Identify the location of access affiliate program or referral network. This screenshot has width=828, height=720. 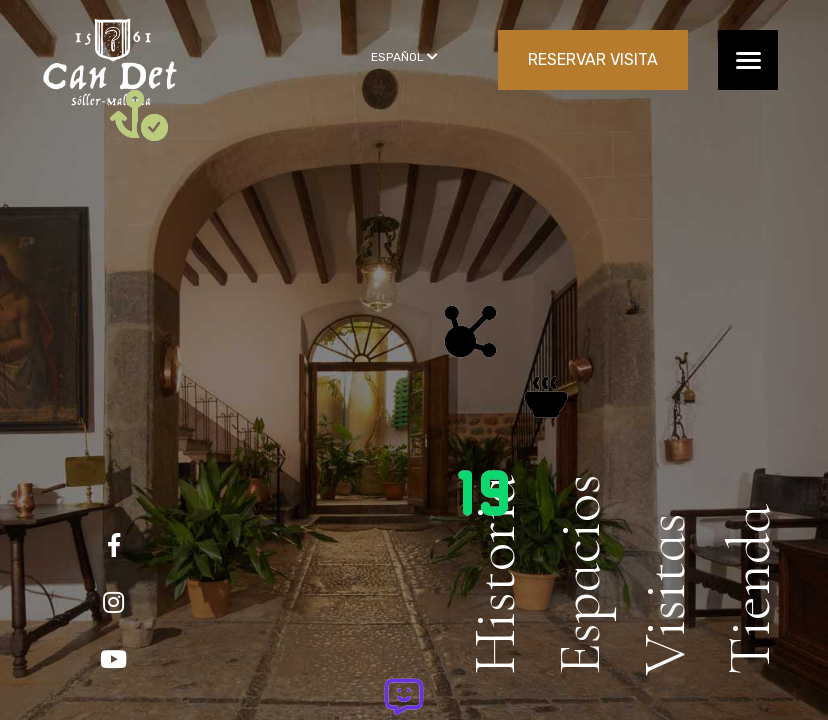
(470, 331).